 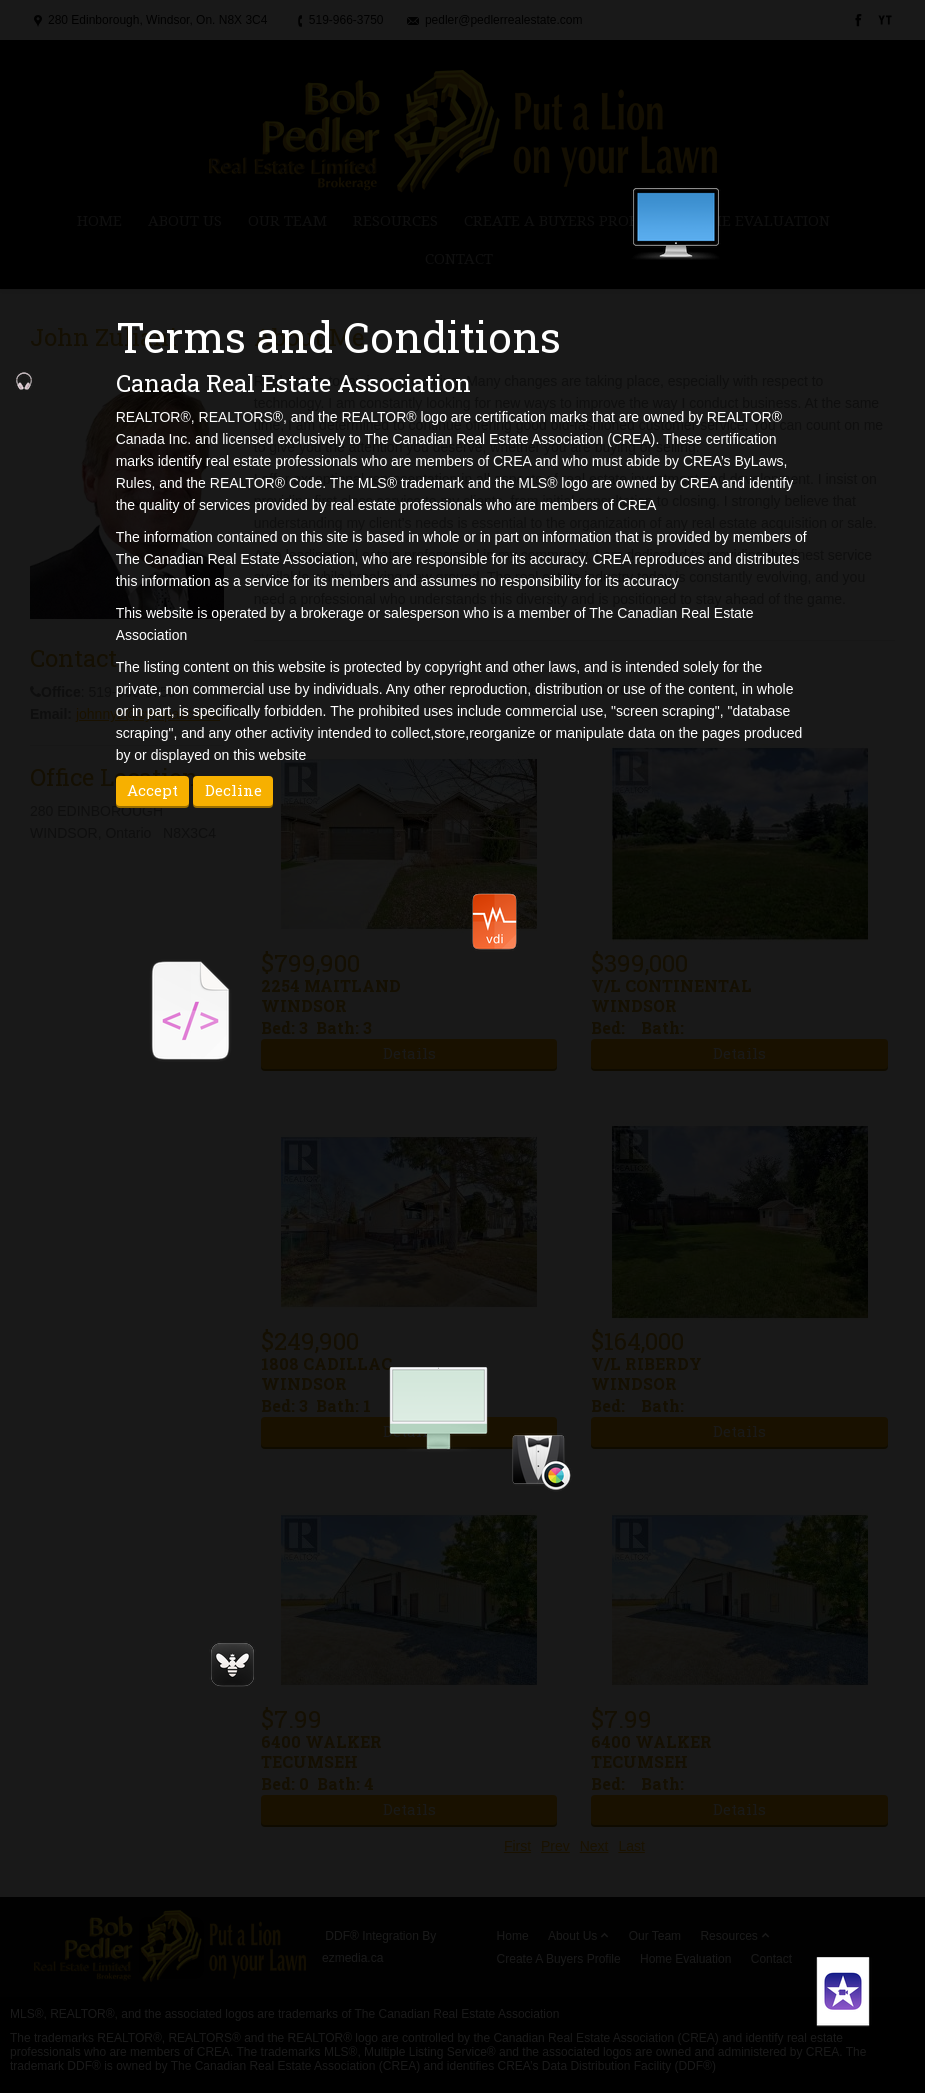 I want to click on open a mobile video project in iMovie, so click(x=843, y=1993).